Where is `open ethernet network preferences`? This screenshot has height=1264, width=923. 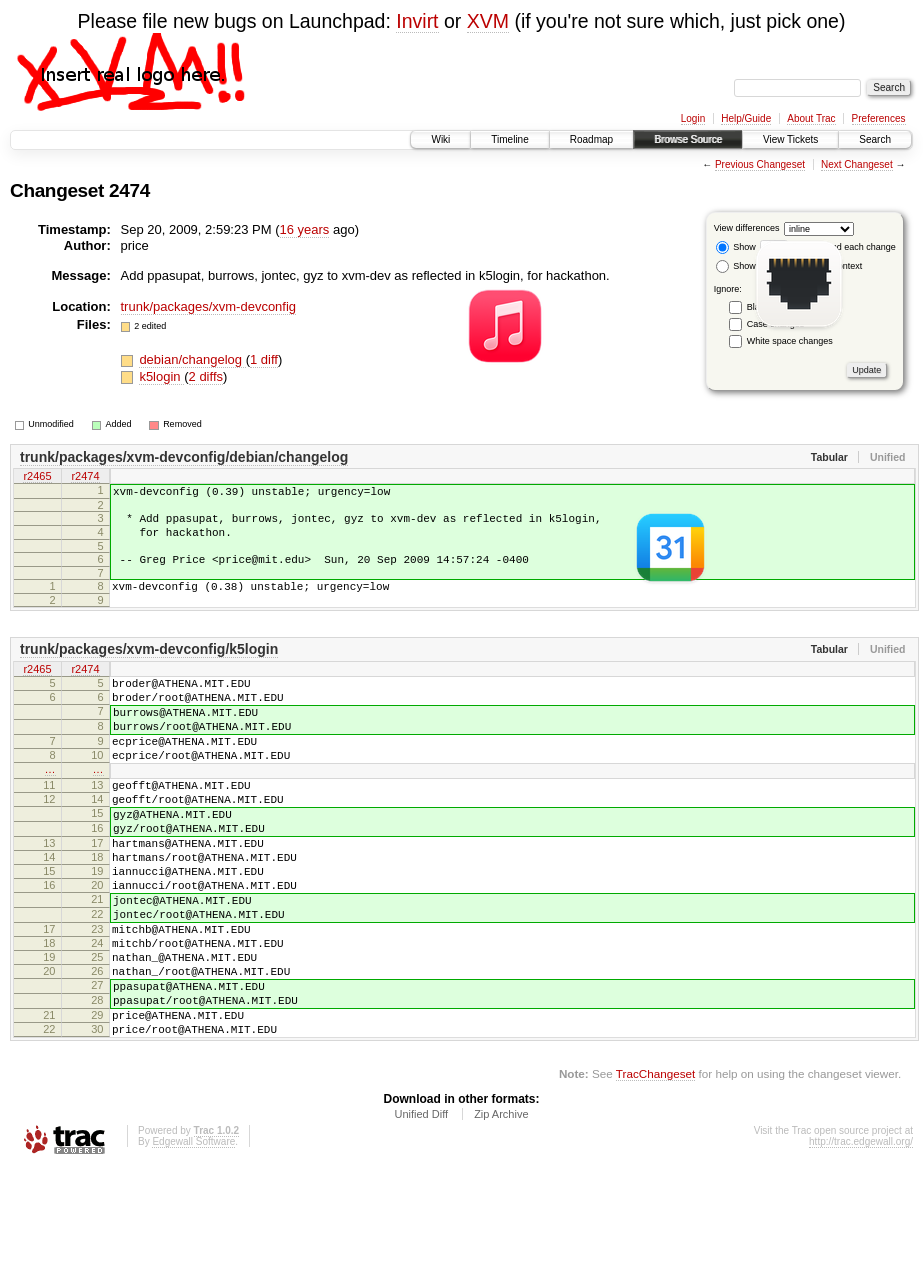 open ethernet network preferences is located at coordinates (799, 284).